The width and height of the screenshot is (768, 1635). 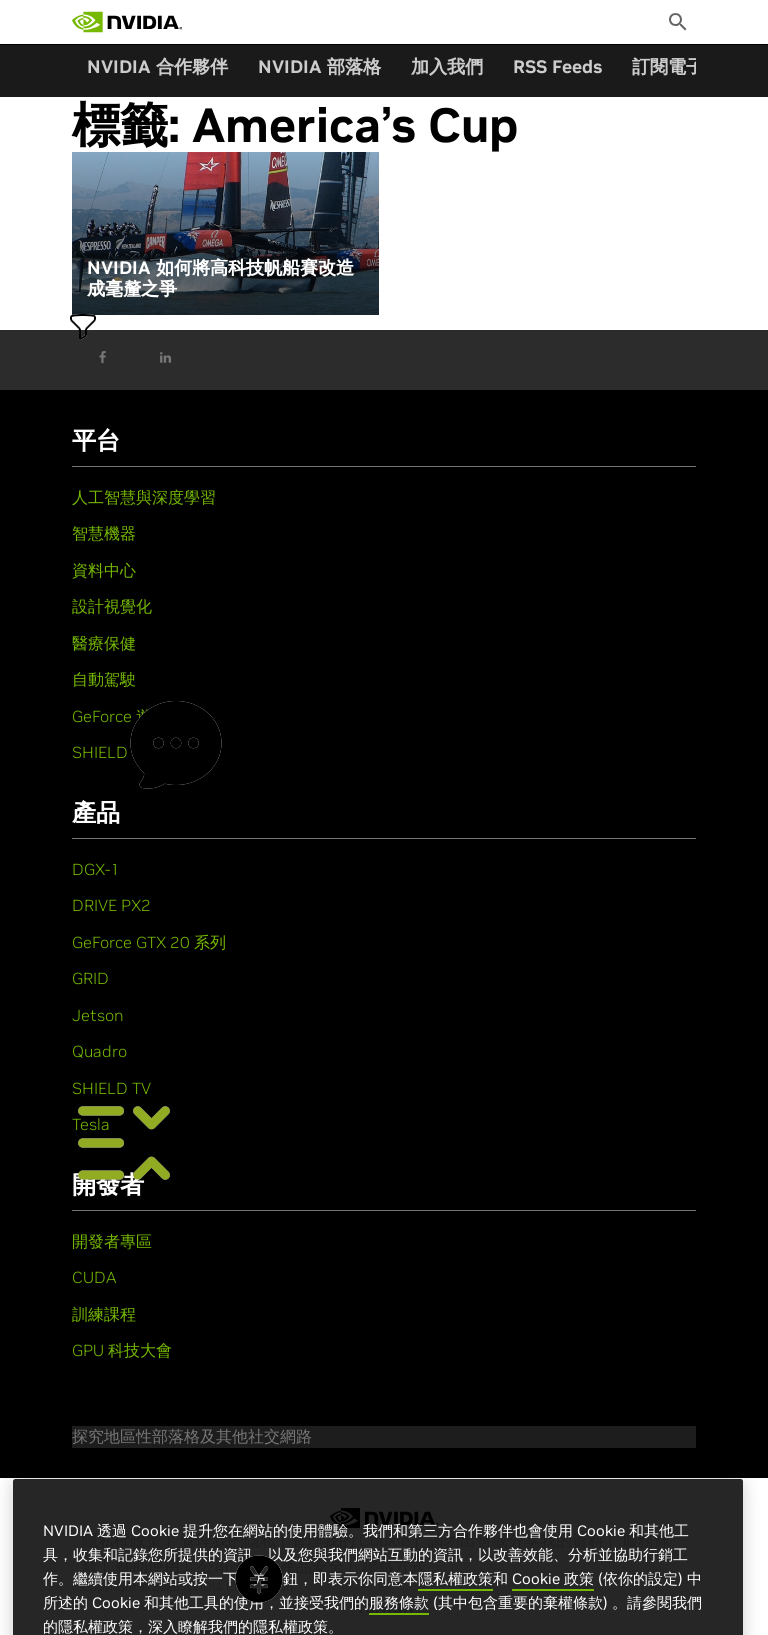 I want to click on collapse or expand all list items, so click(x=124, y=1143).